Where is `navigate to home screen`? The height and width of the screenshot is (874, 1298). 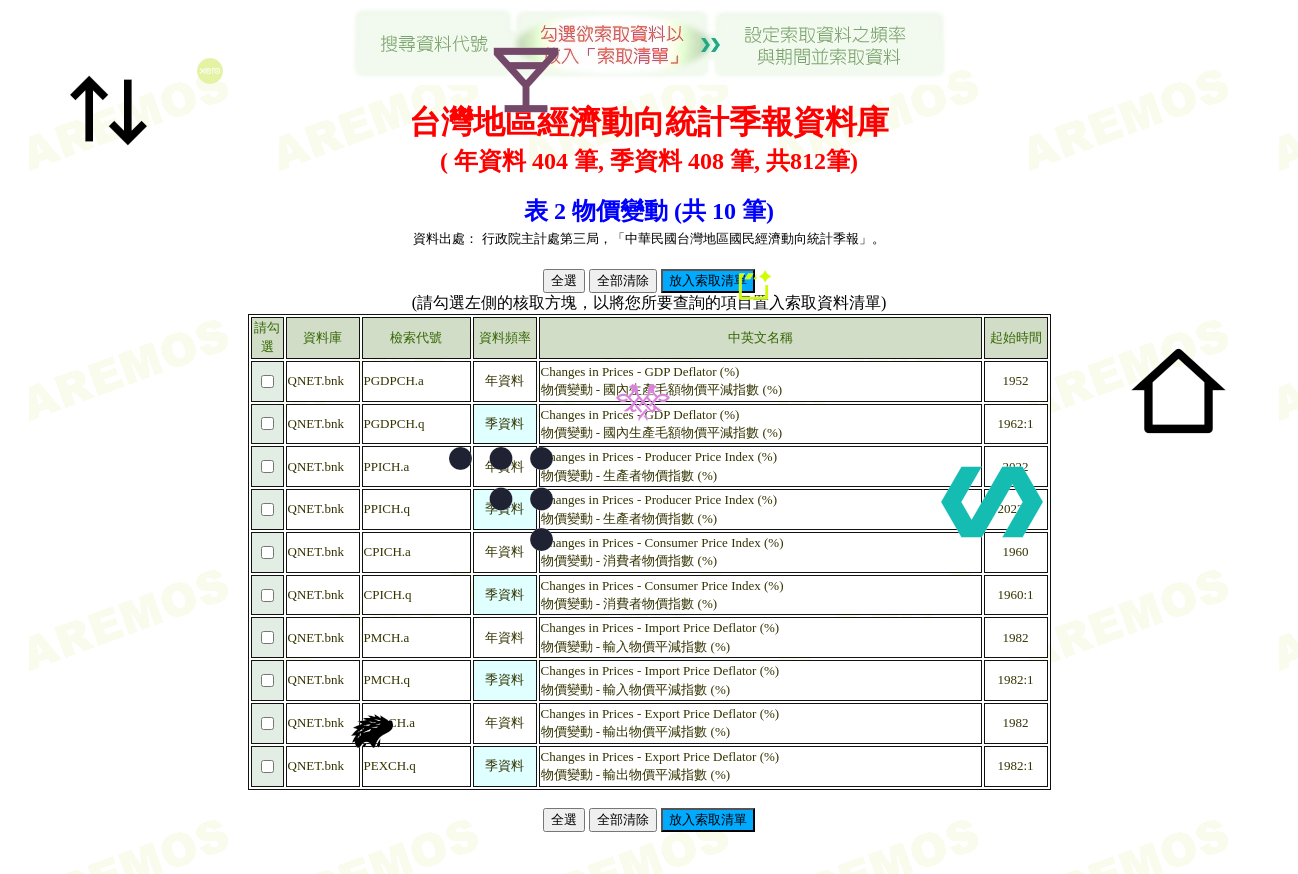
navigate to home screen is located at coordinates (1178, 394).